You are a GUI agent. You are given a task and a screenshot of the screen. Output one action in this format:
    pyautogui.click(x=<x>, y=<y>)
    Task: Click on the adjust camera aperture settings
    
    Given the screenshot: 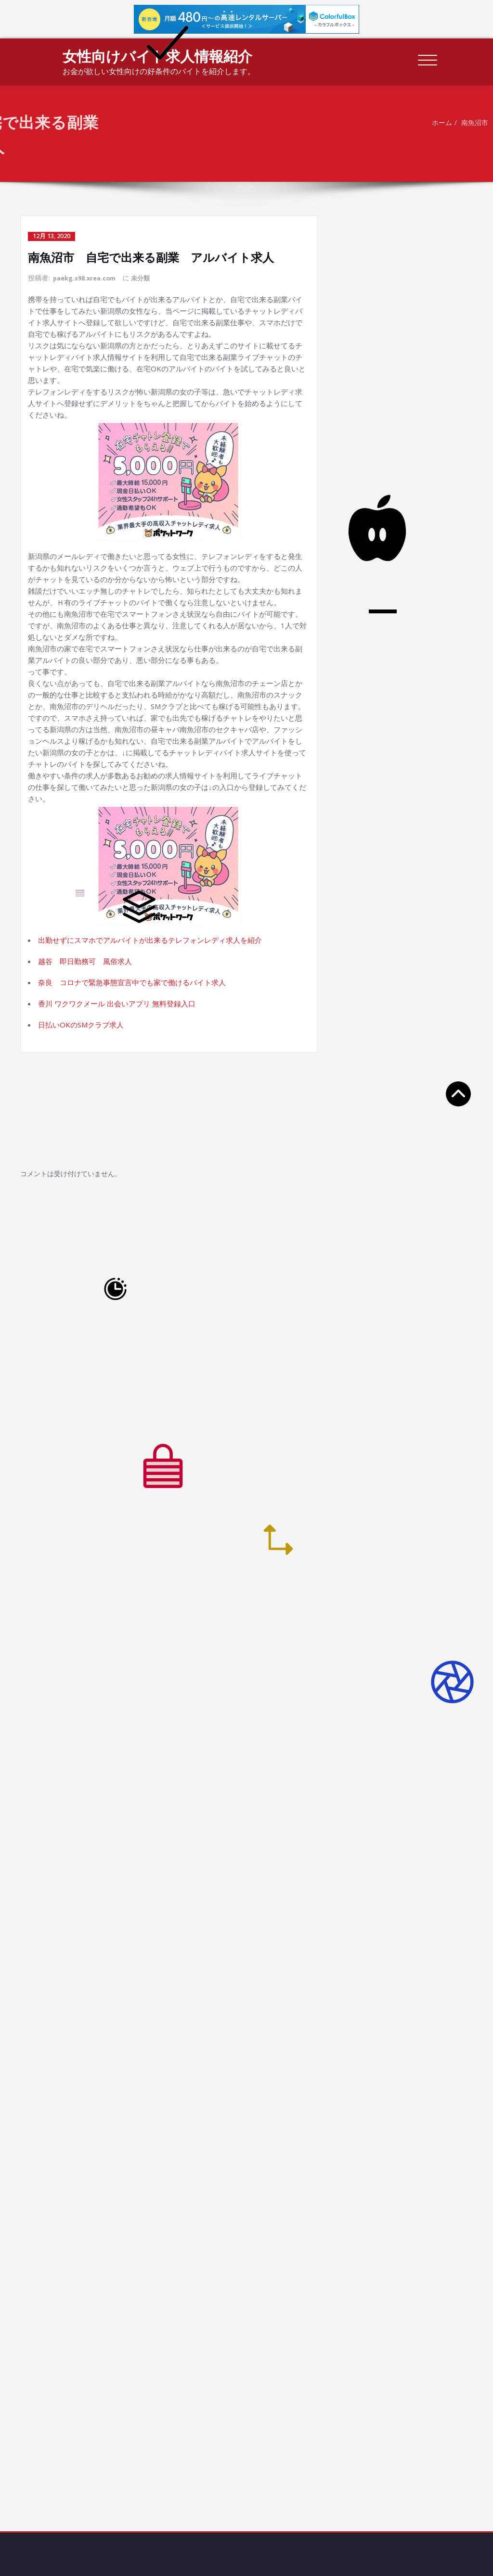 What is the action you would take?
    pyautogui.click(x=452, y=1682)
    